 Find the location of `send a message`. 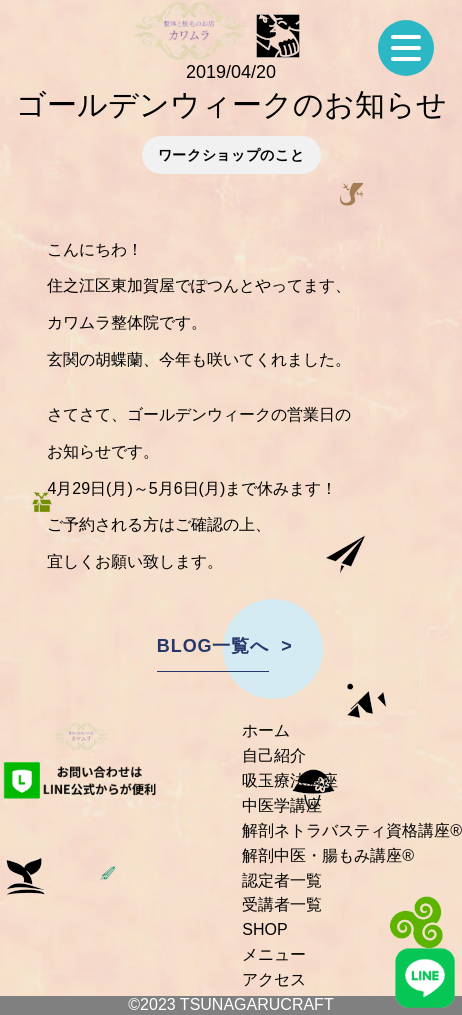

send a message is located at coordinates (345, 554).